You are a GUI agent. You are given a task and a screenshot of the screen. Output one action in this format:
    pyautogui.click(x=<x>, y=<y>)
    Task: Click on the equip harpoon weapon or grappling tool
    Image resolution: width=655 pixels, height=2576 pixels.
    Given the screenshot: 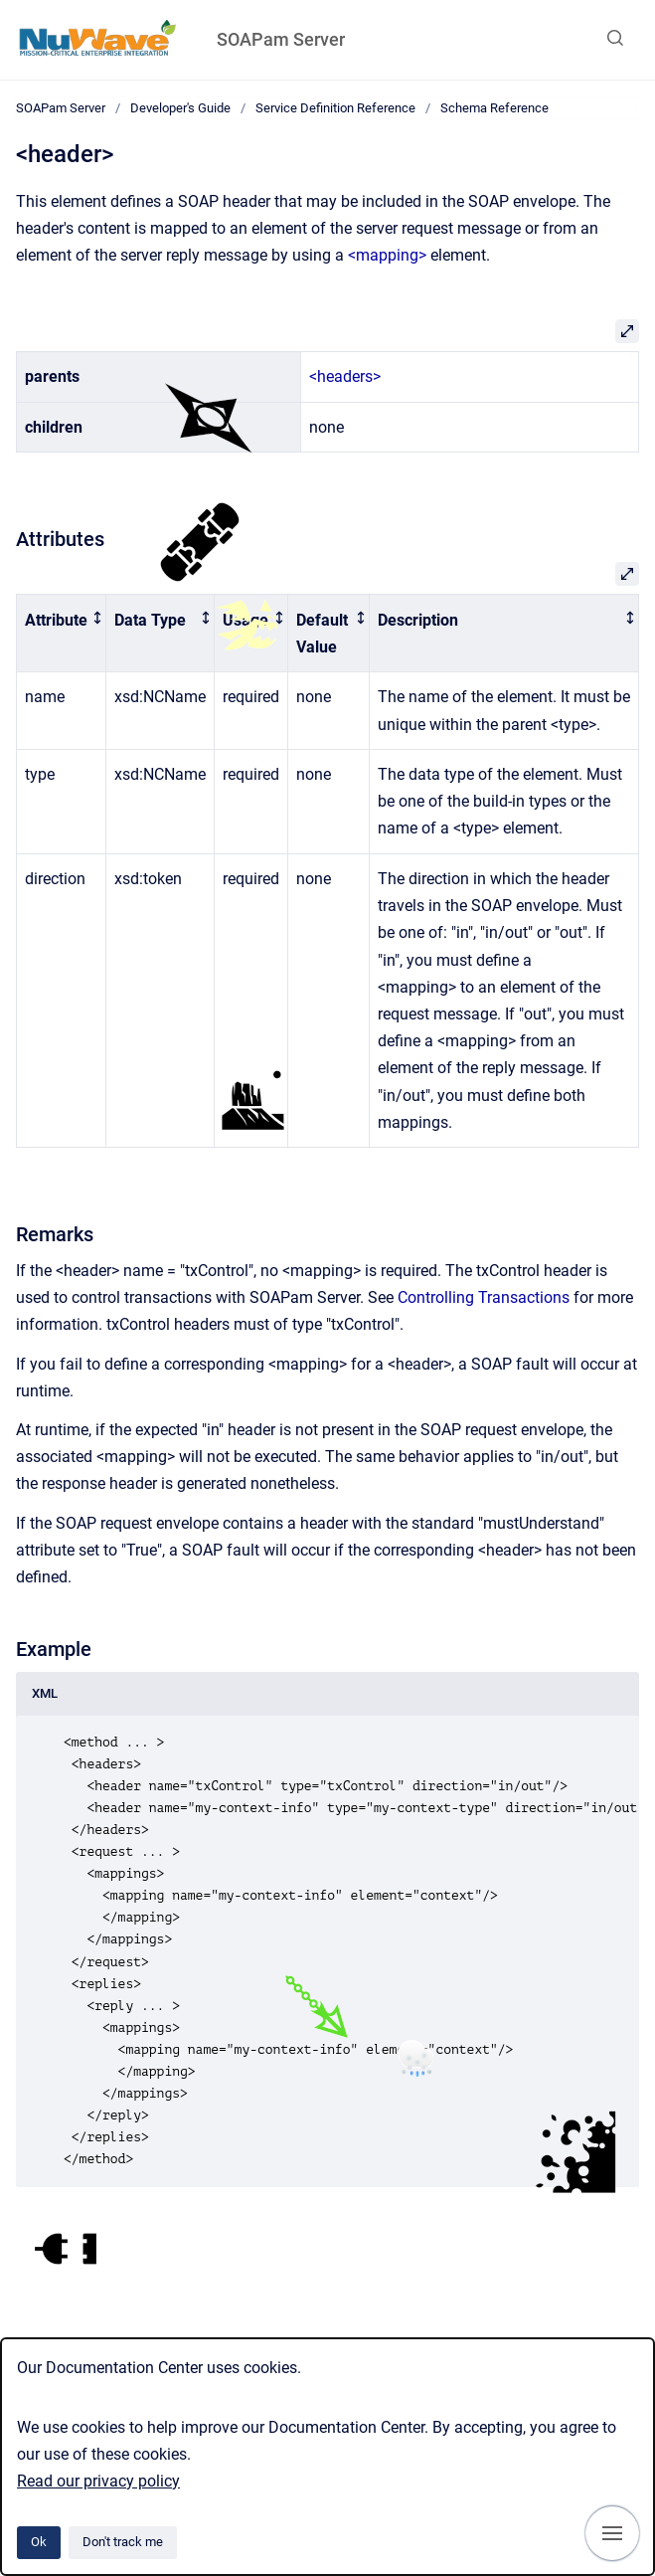 What is the action you would take?
    pyautogui.click(x=316, y=2006)
    